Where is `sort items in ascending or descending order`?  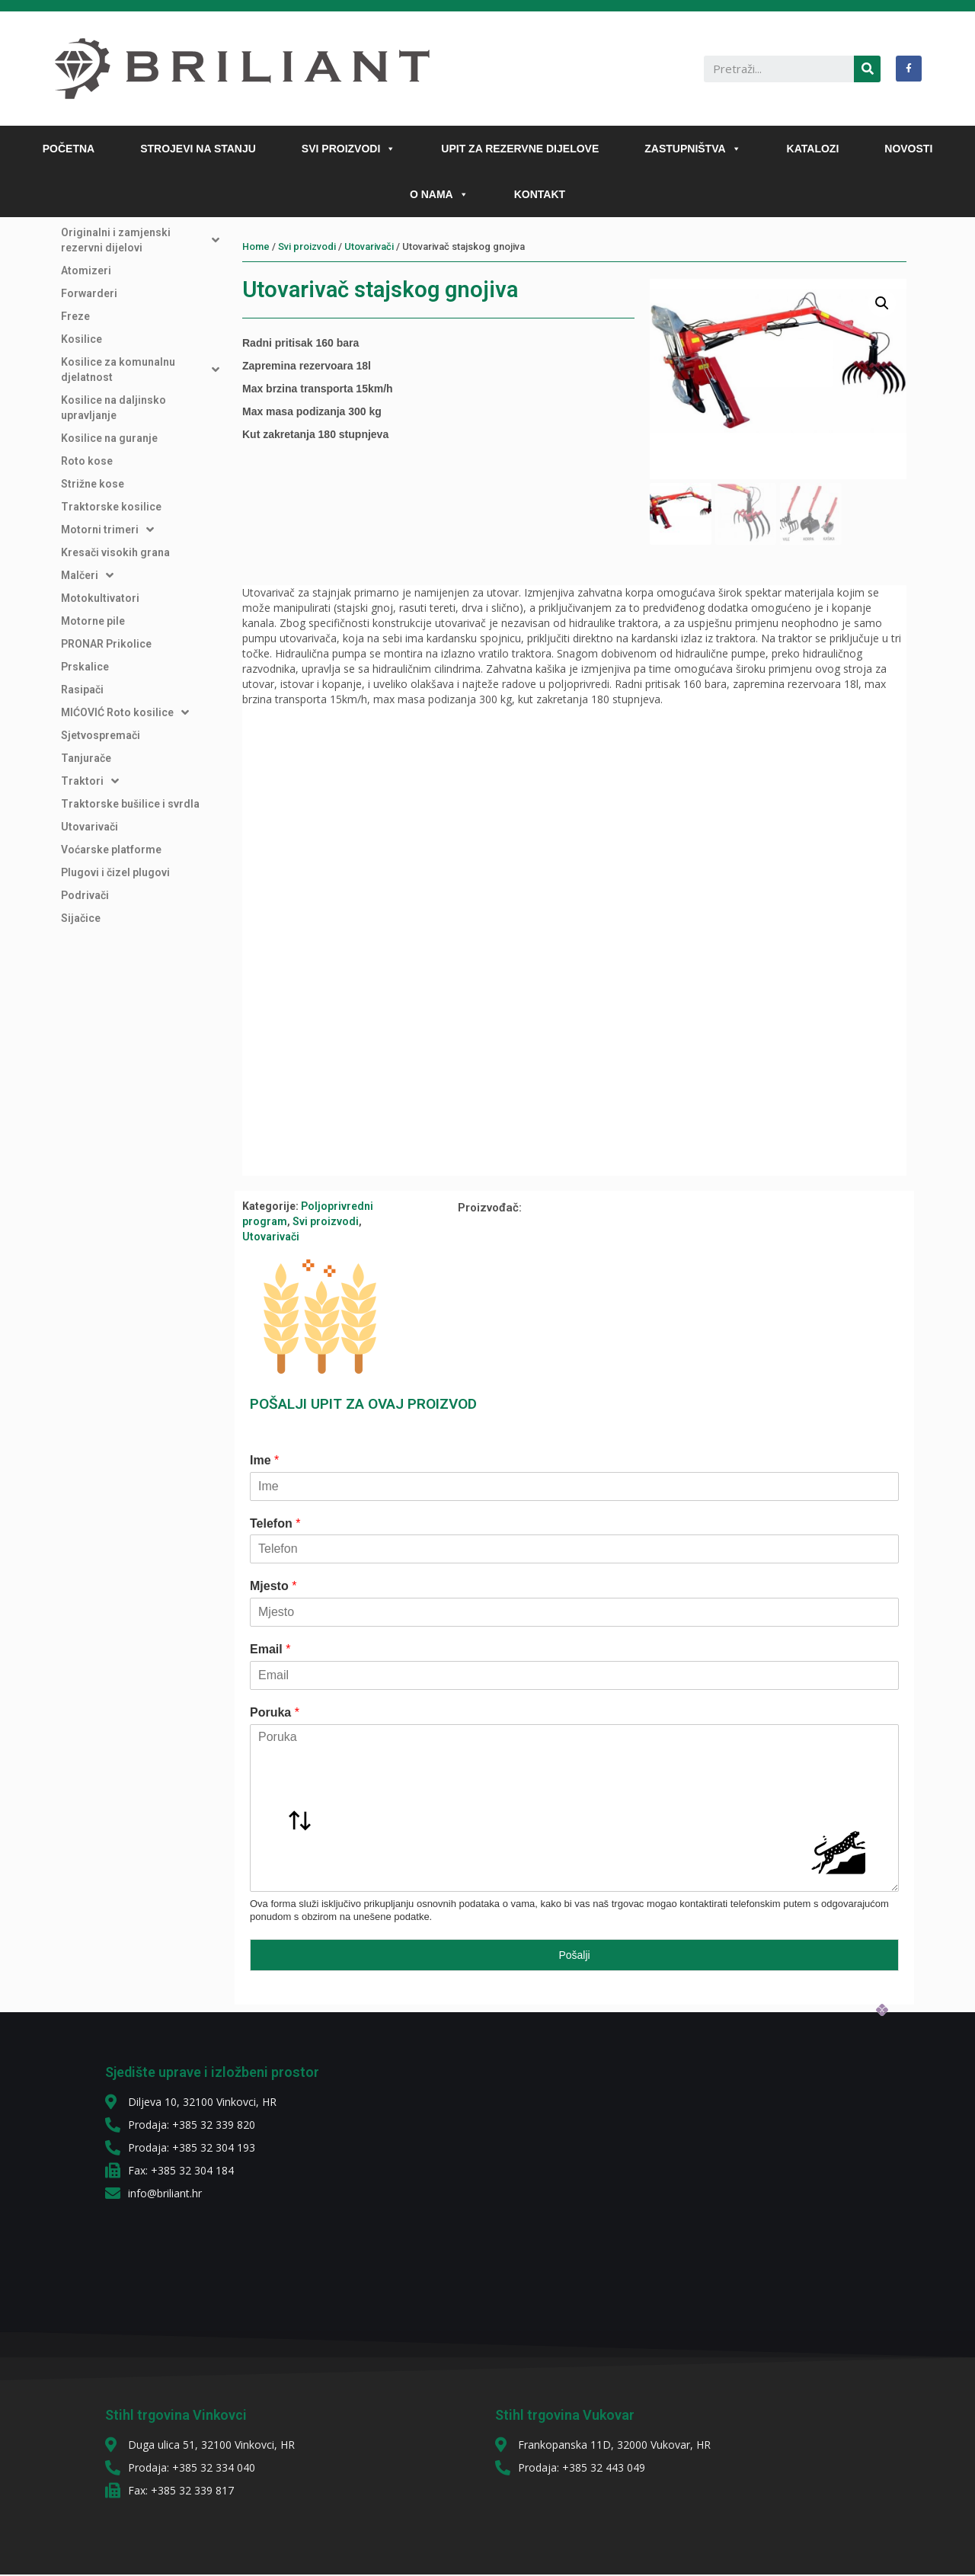 sort items in ascending or descending order is located at coordinates (299, 1820).